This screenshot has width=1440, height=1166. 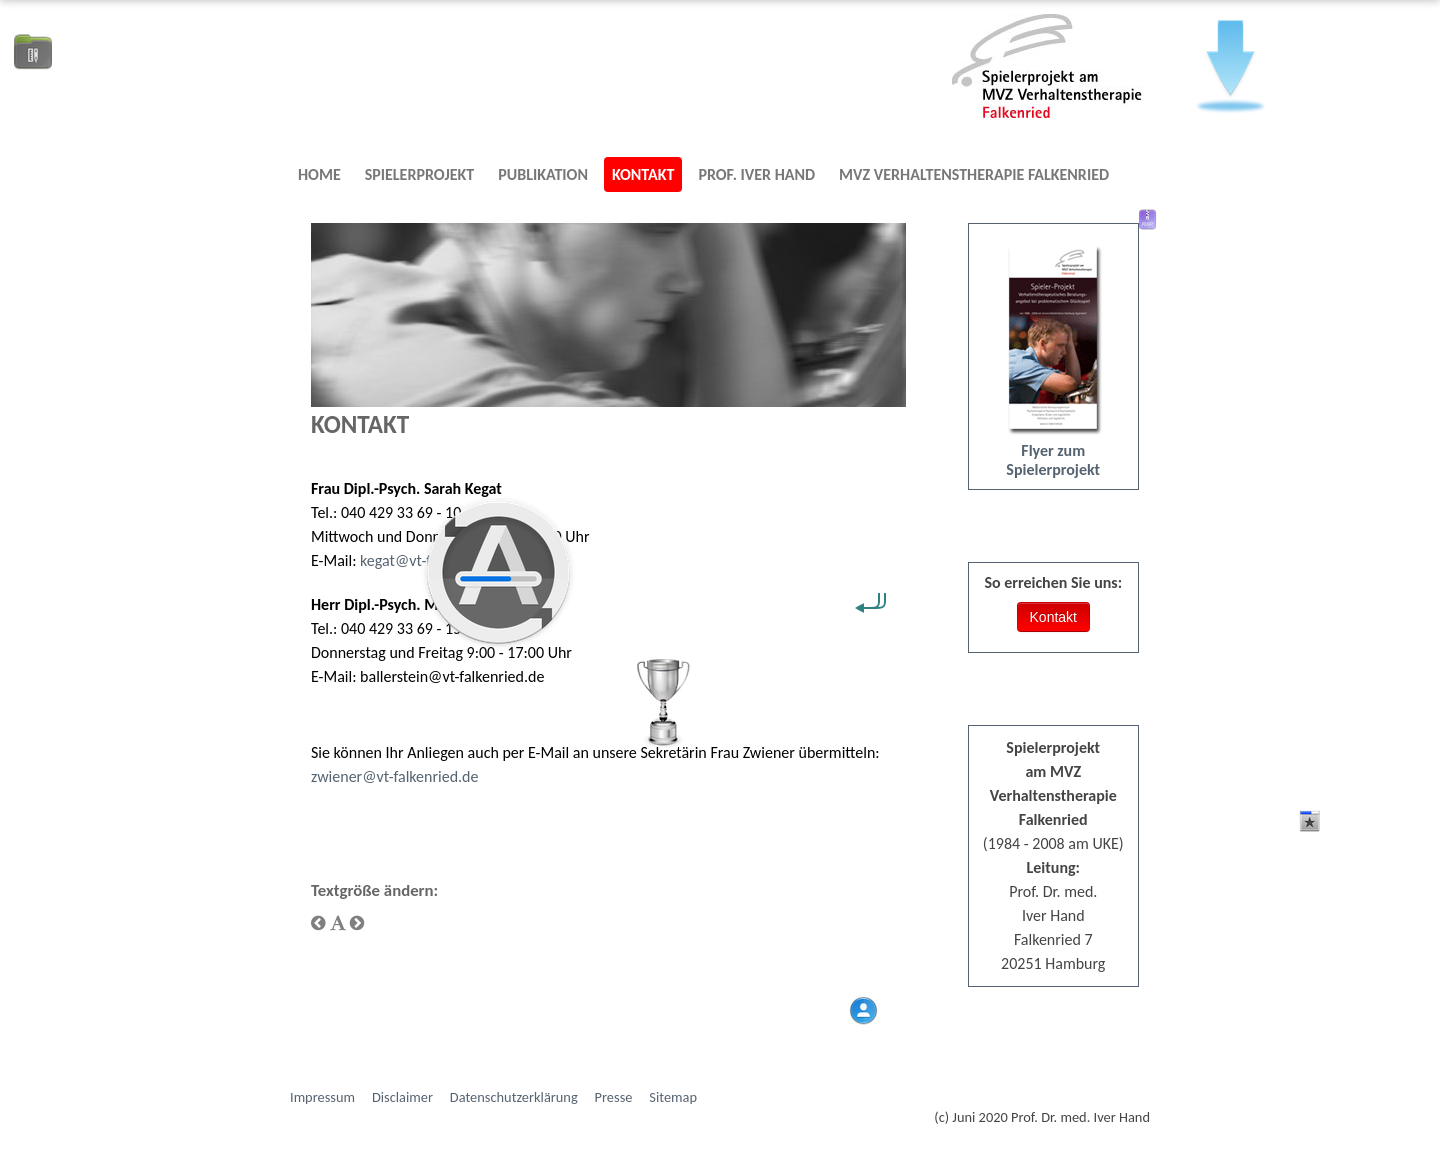 I want to click on open the software update manager, so click(x=498, y=572).